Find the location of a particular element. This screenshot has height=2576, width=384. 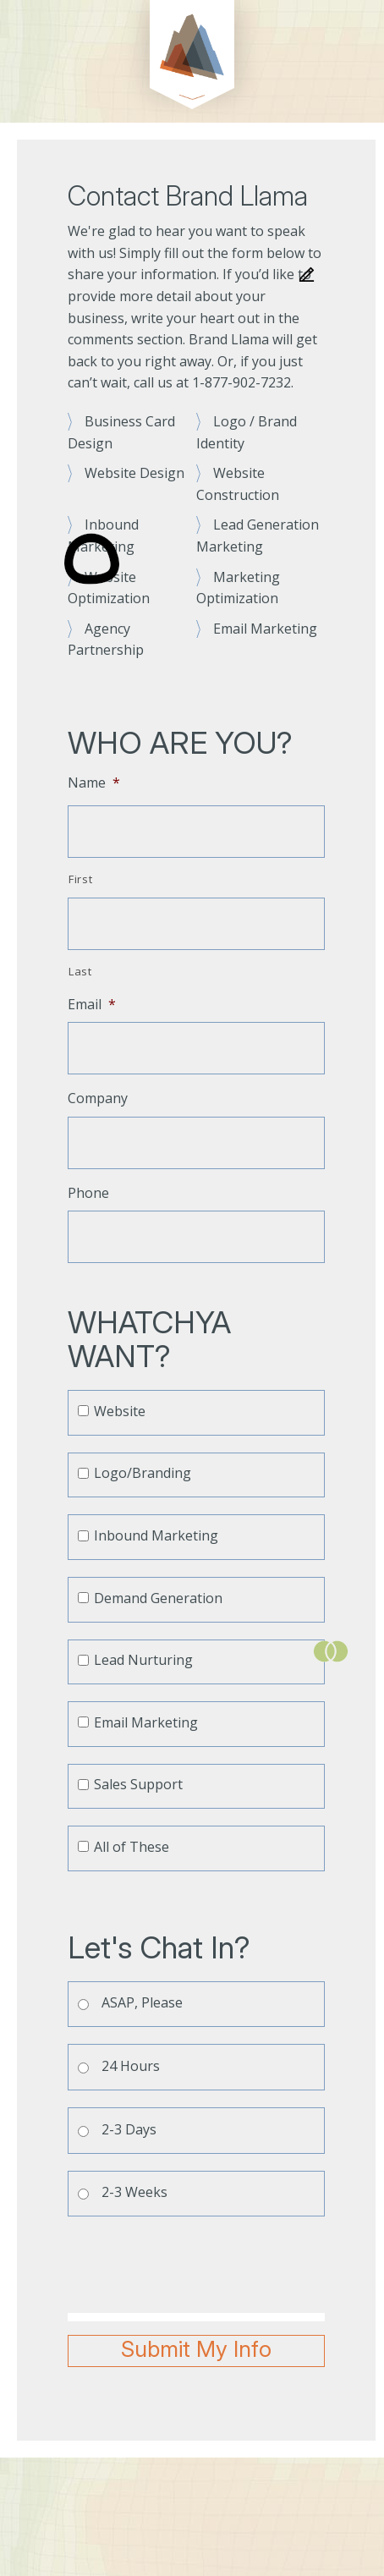

pay with mastercard is located at coordinates (331, 1651).